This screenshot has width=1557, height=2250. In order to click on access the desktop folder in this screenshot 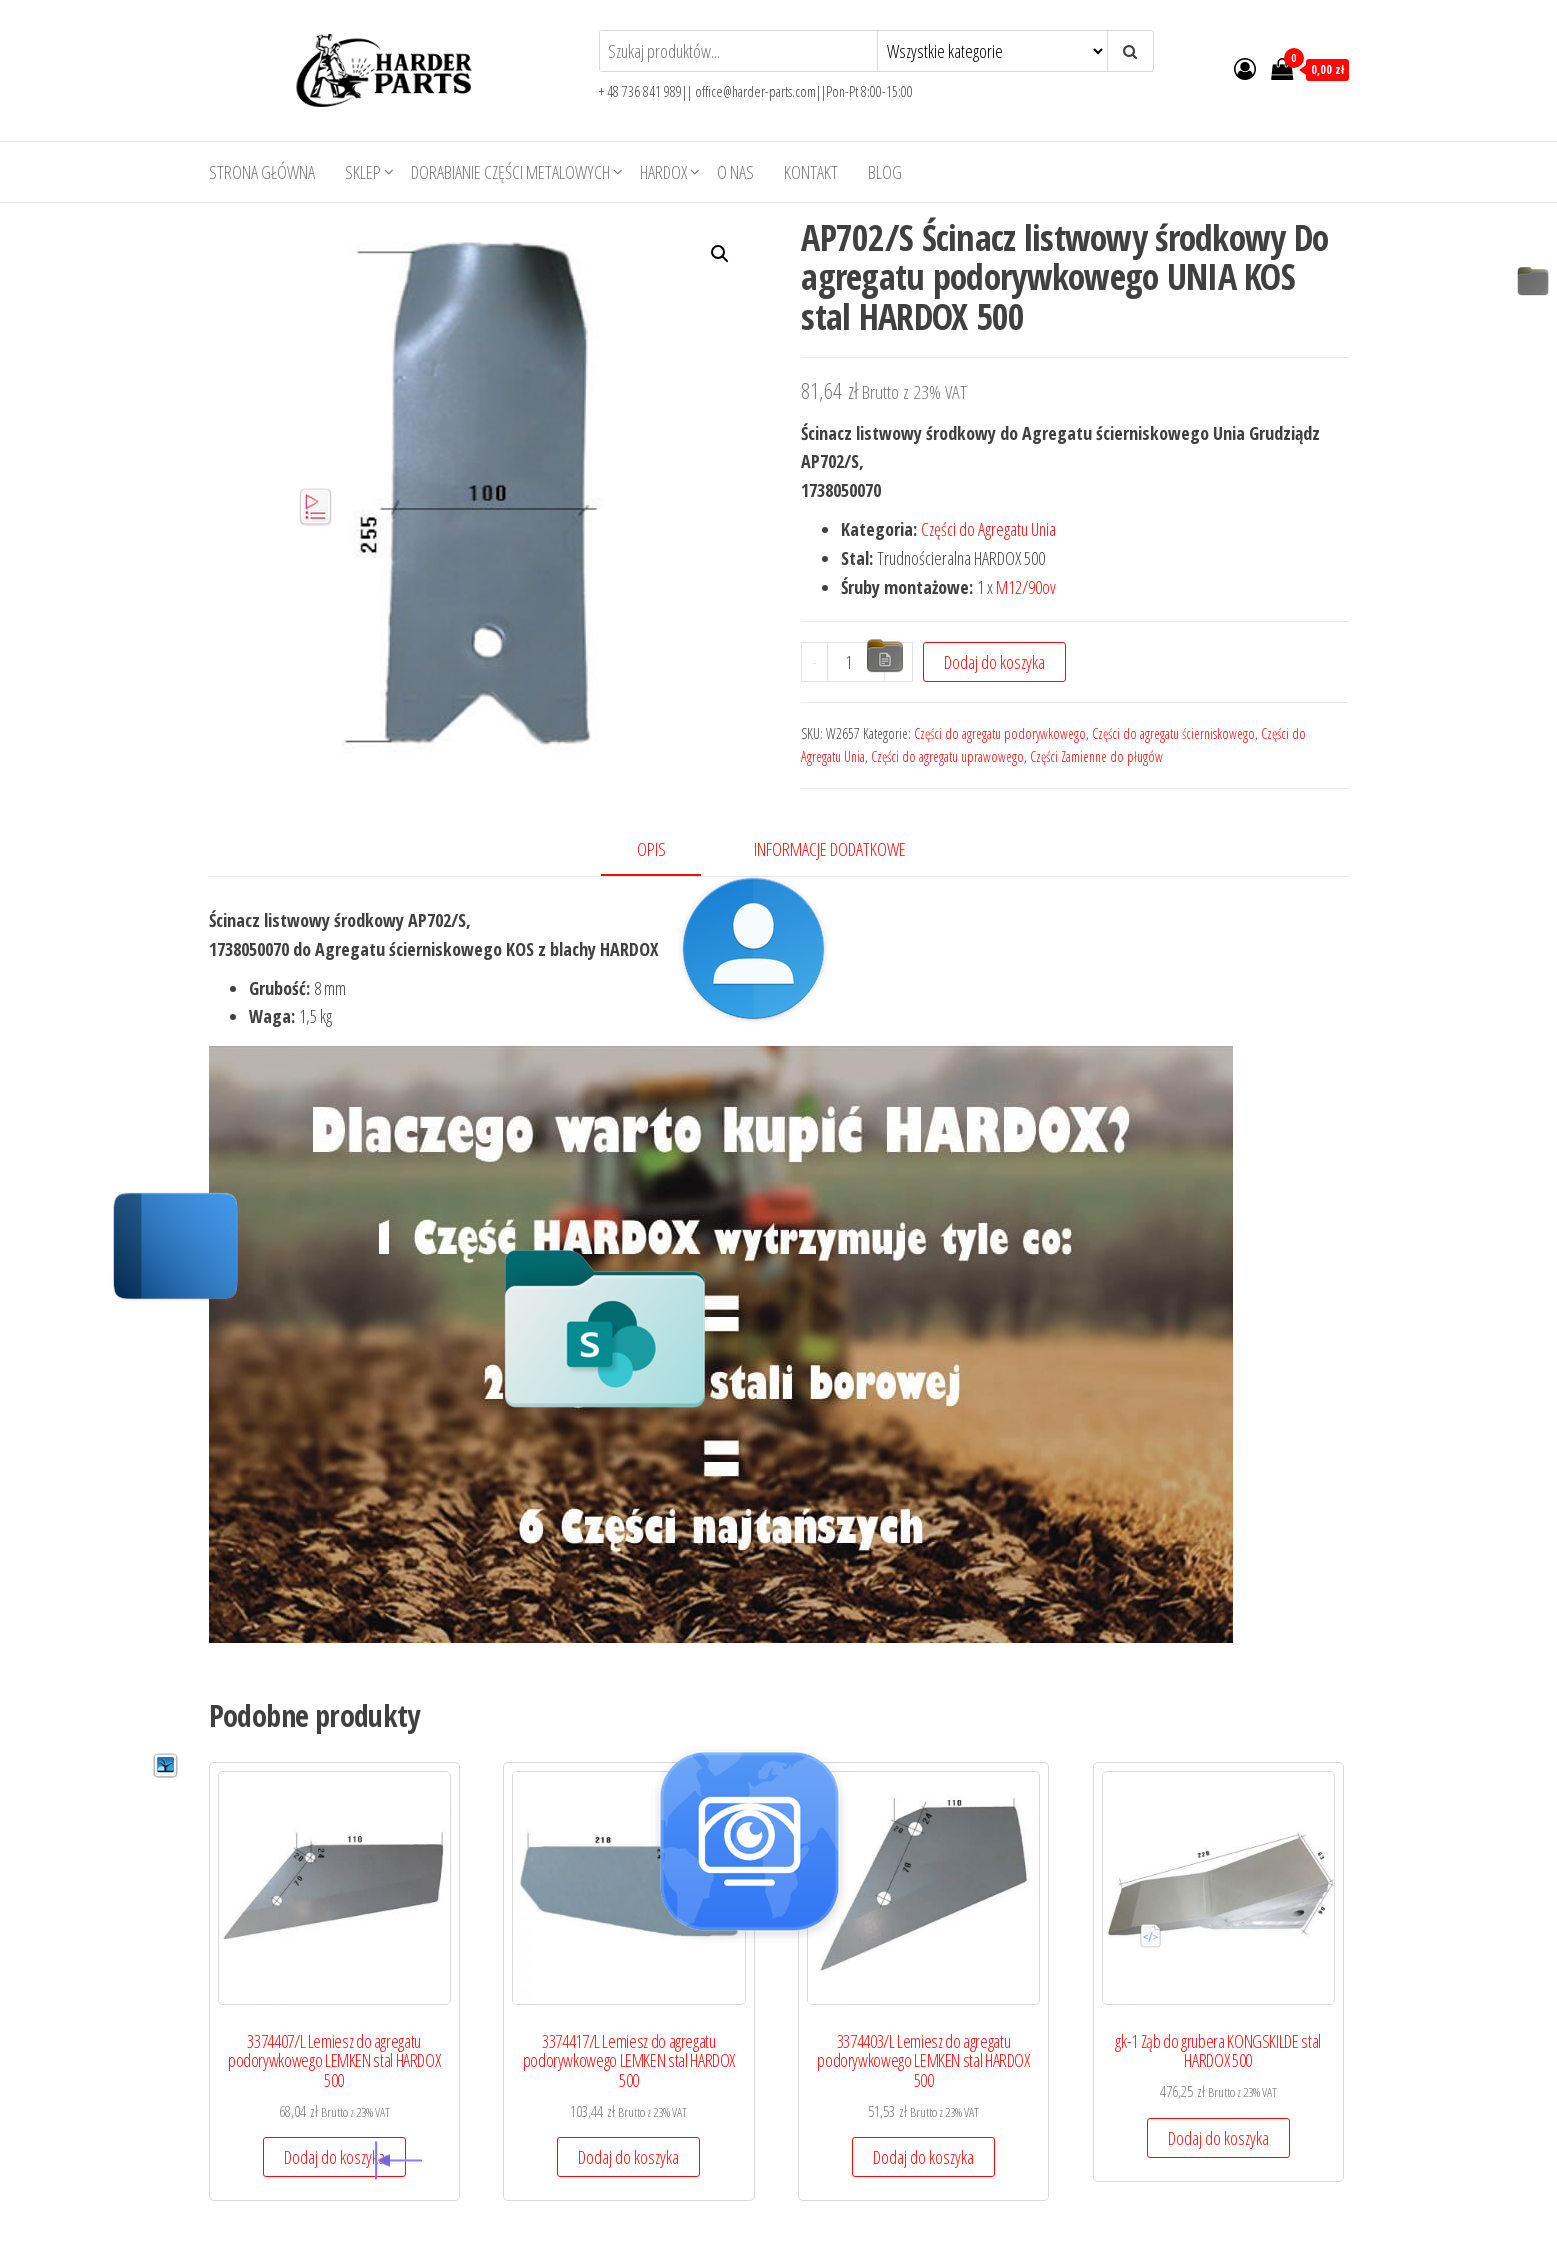, I will do `click(175, 1241)`.